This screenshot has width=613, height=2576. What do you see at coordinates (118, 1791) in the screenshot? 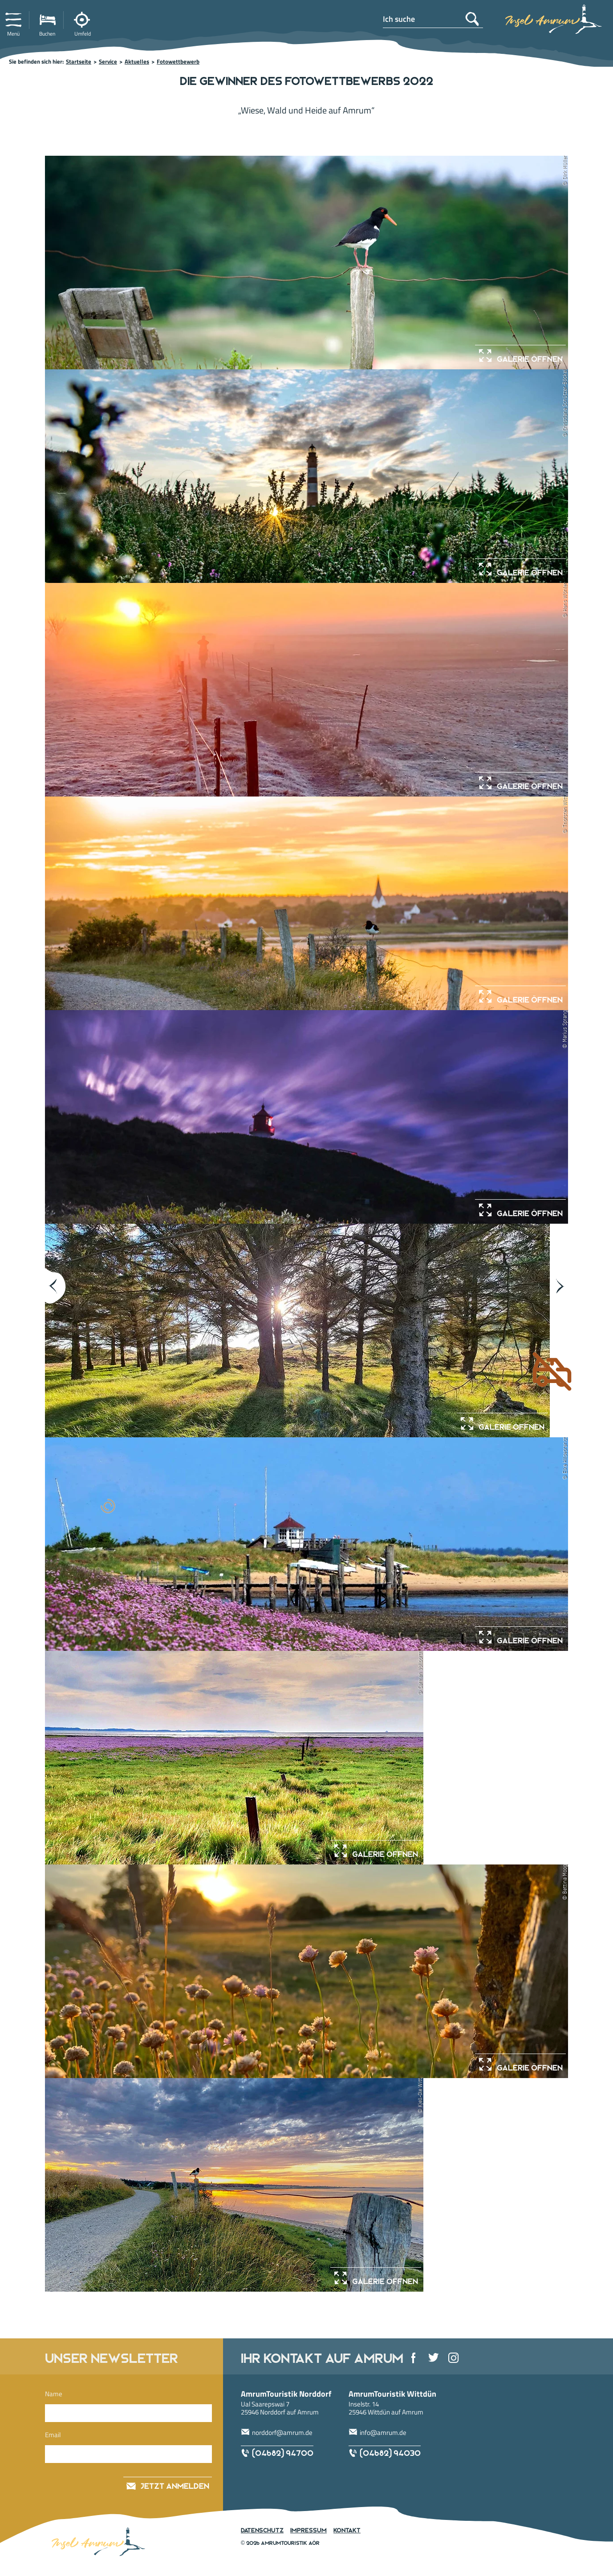
I see `access radio or audio streaming` at bounding box center [118, 1791].